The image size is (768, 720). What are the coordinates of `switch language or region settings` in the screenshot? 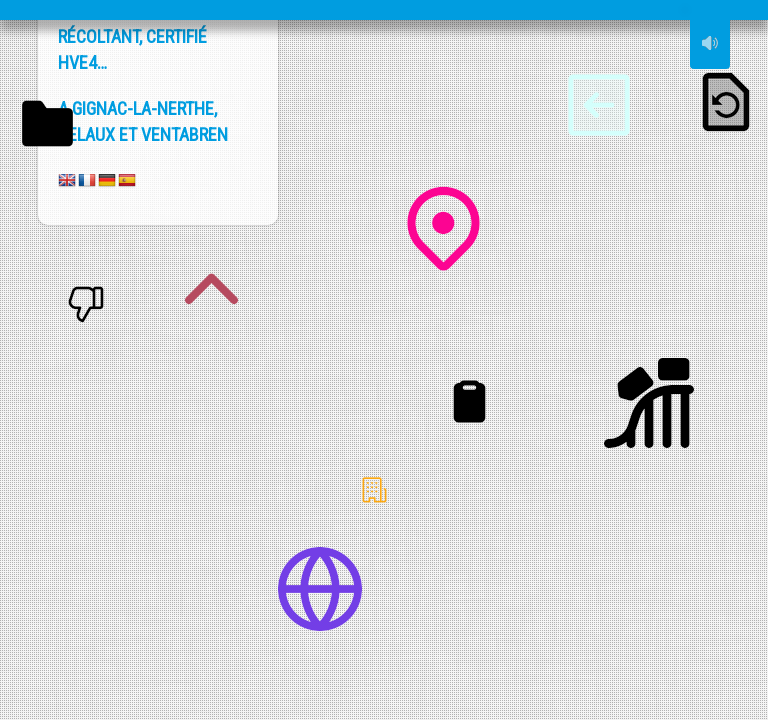 It's located at (320, 589).